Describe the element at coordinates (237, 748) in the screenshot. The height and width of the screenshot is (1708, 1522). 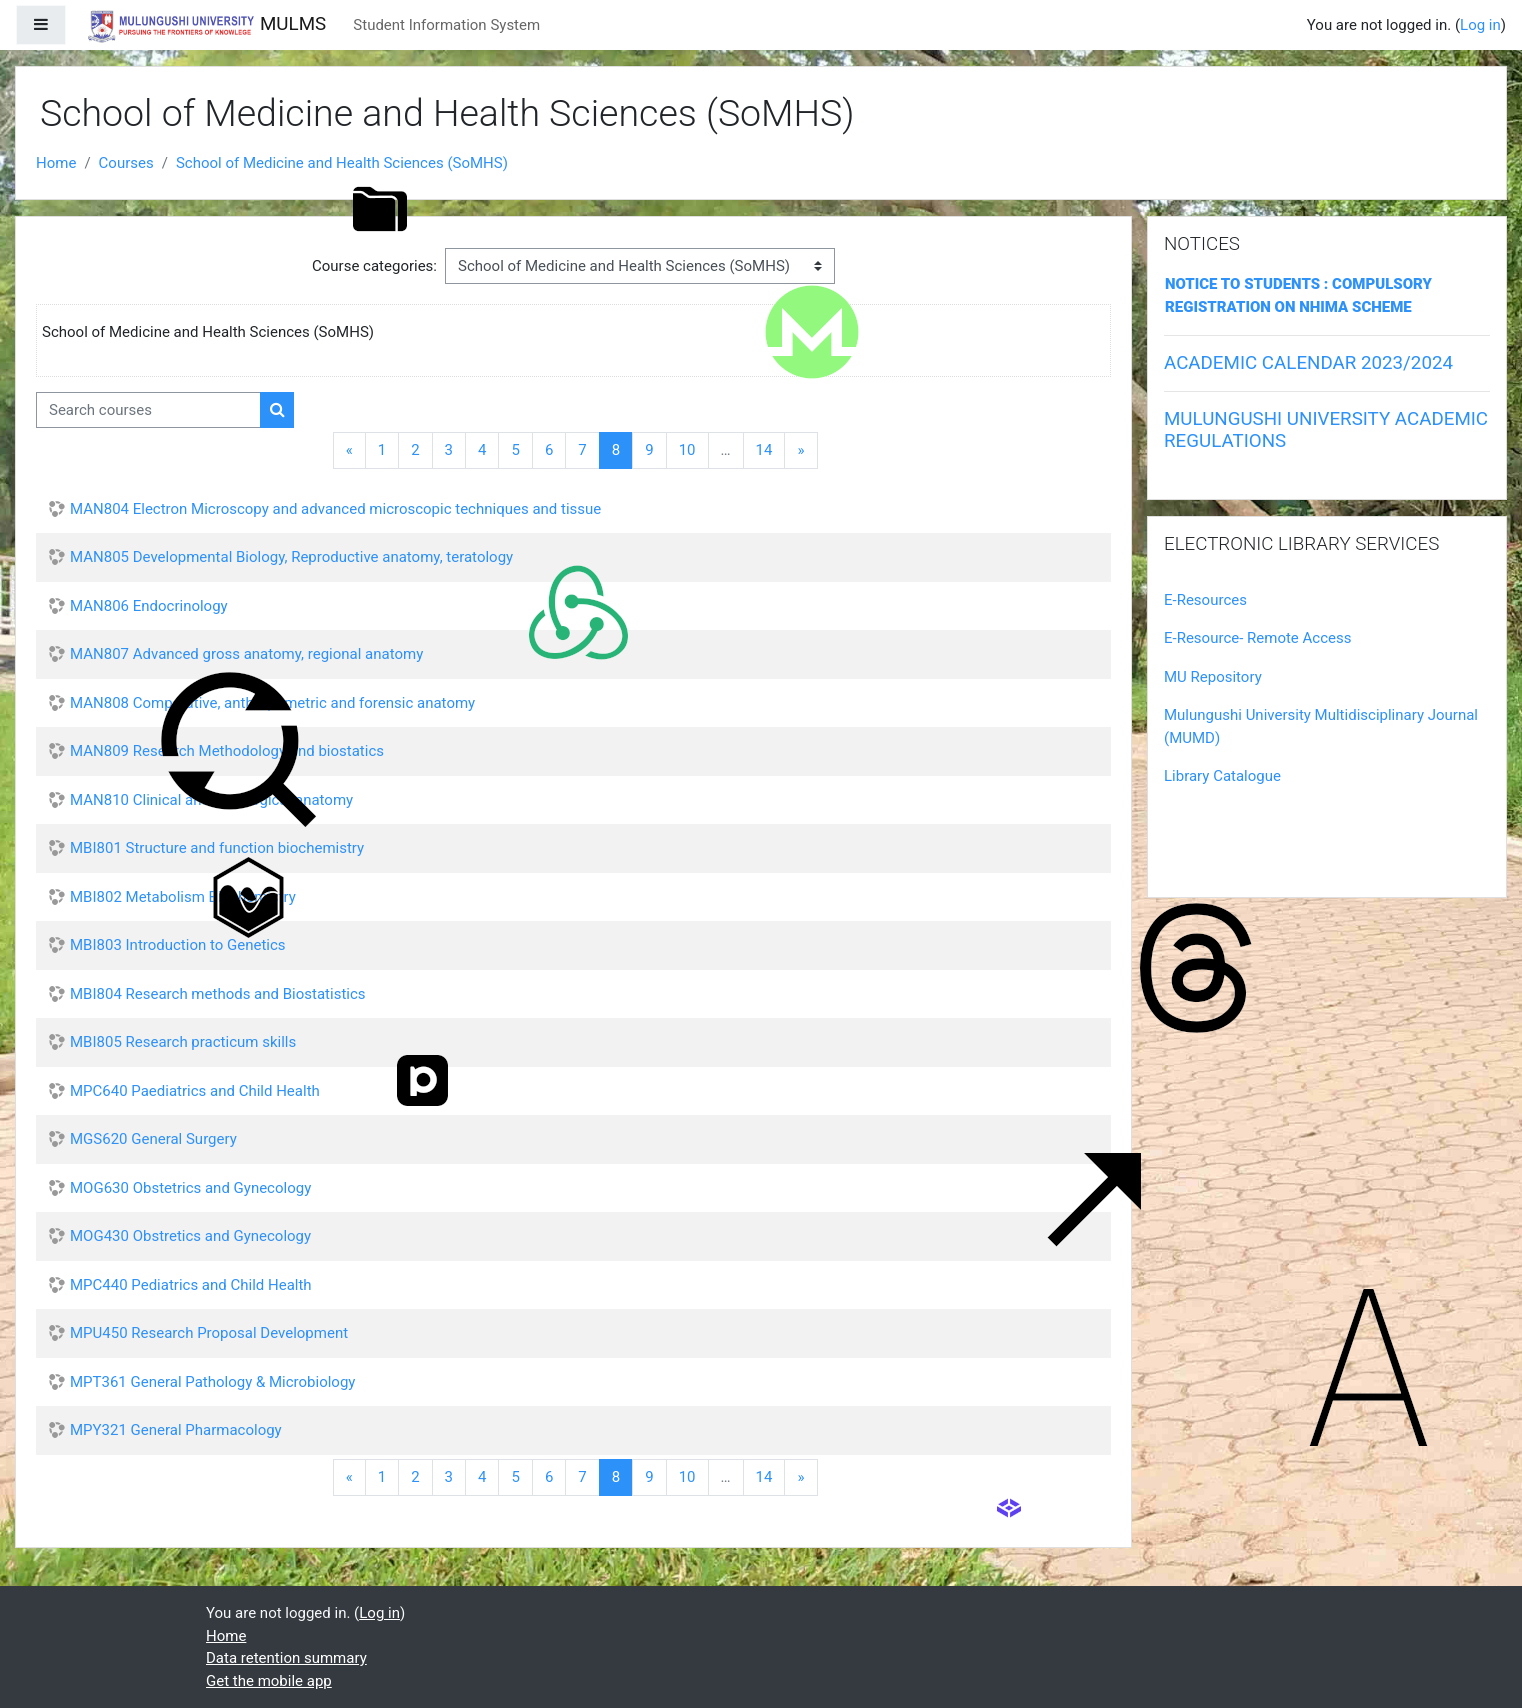
I see `find and replace text in a document` at that location.